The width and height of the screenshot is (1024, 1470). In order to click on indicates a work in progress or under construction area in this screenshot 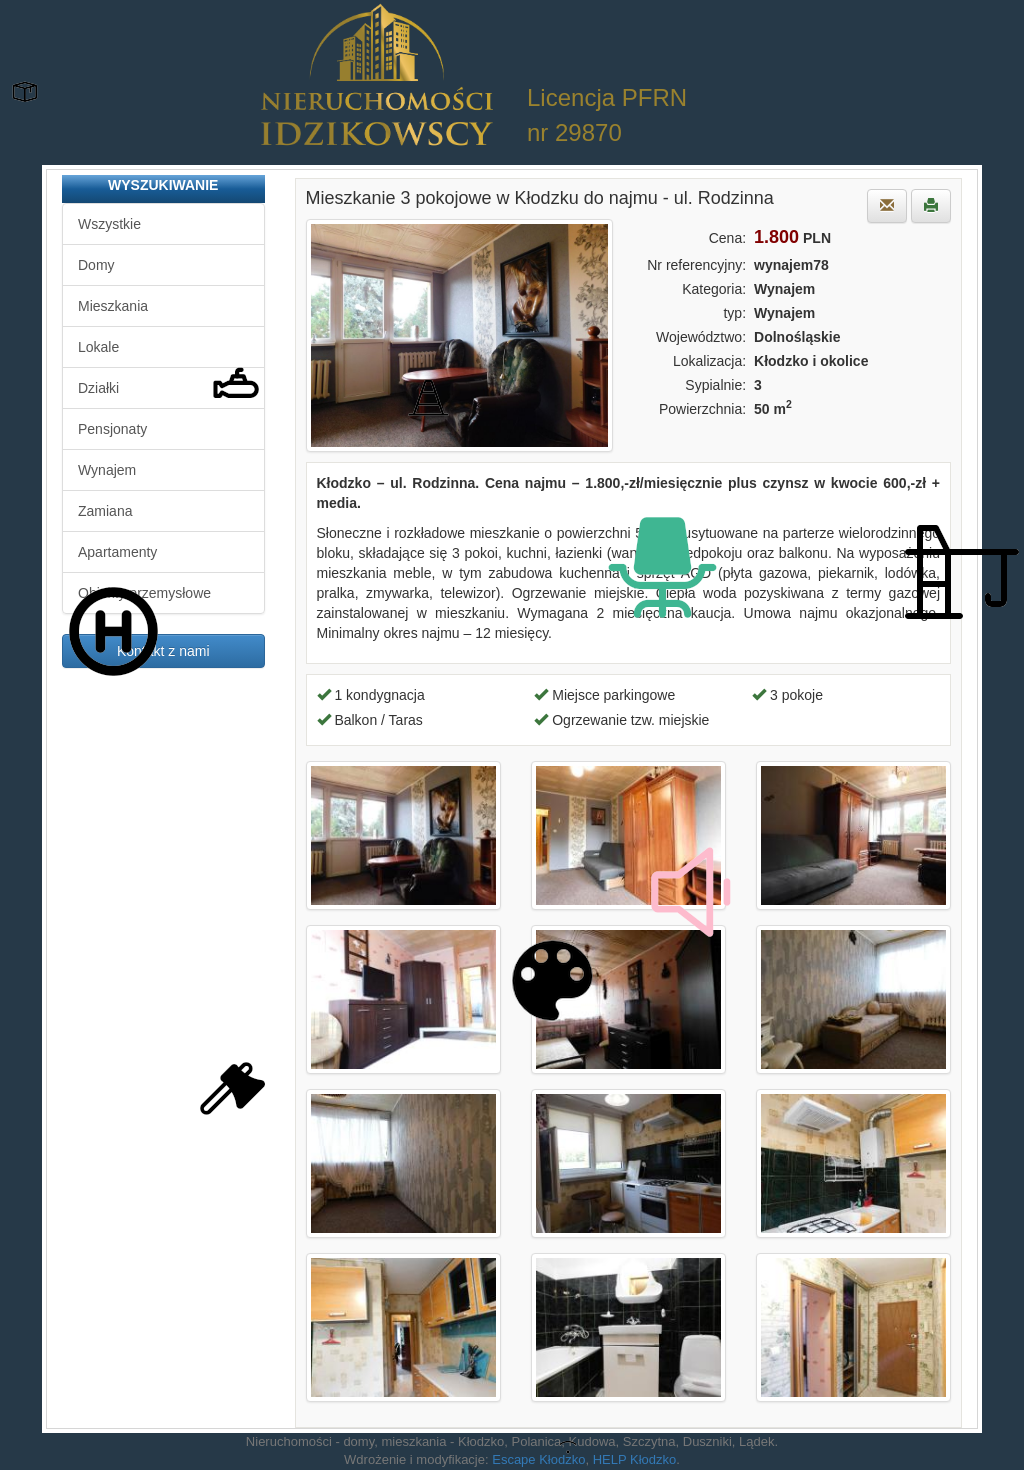, I will do `click(428, 398)`.